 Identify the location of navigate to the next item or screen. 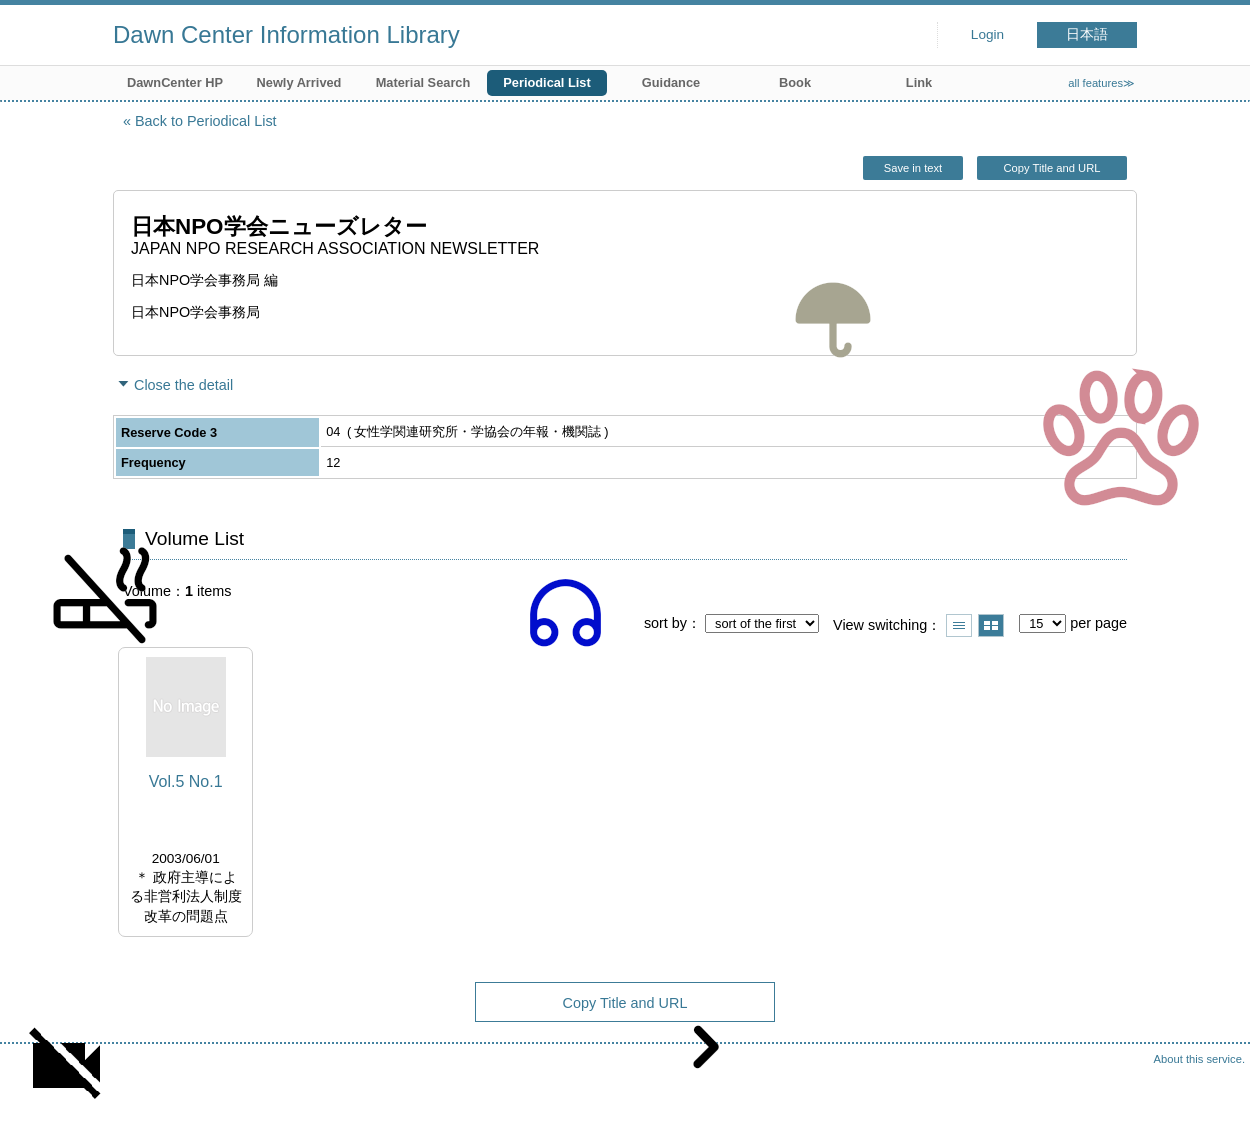
(704, 1047).